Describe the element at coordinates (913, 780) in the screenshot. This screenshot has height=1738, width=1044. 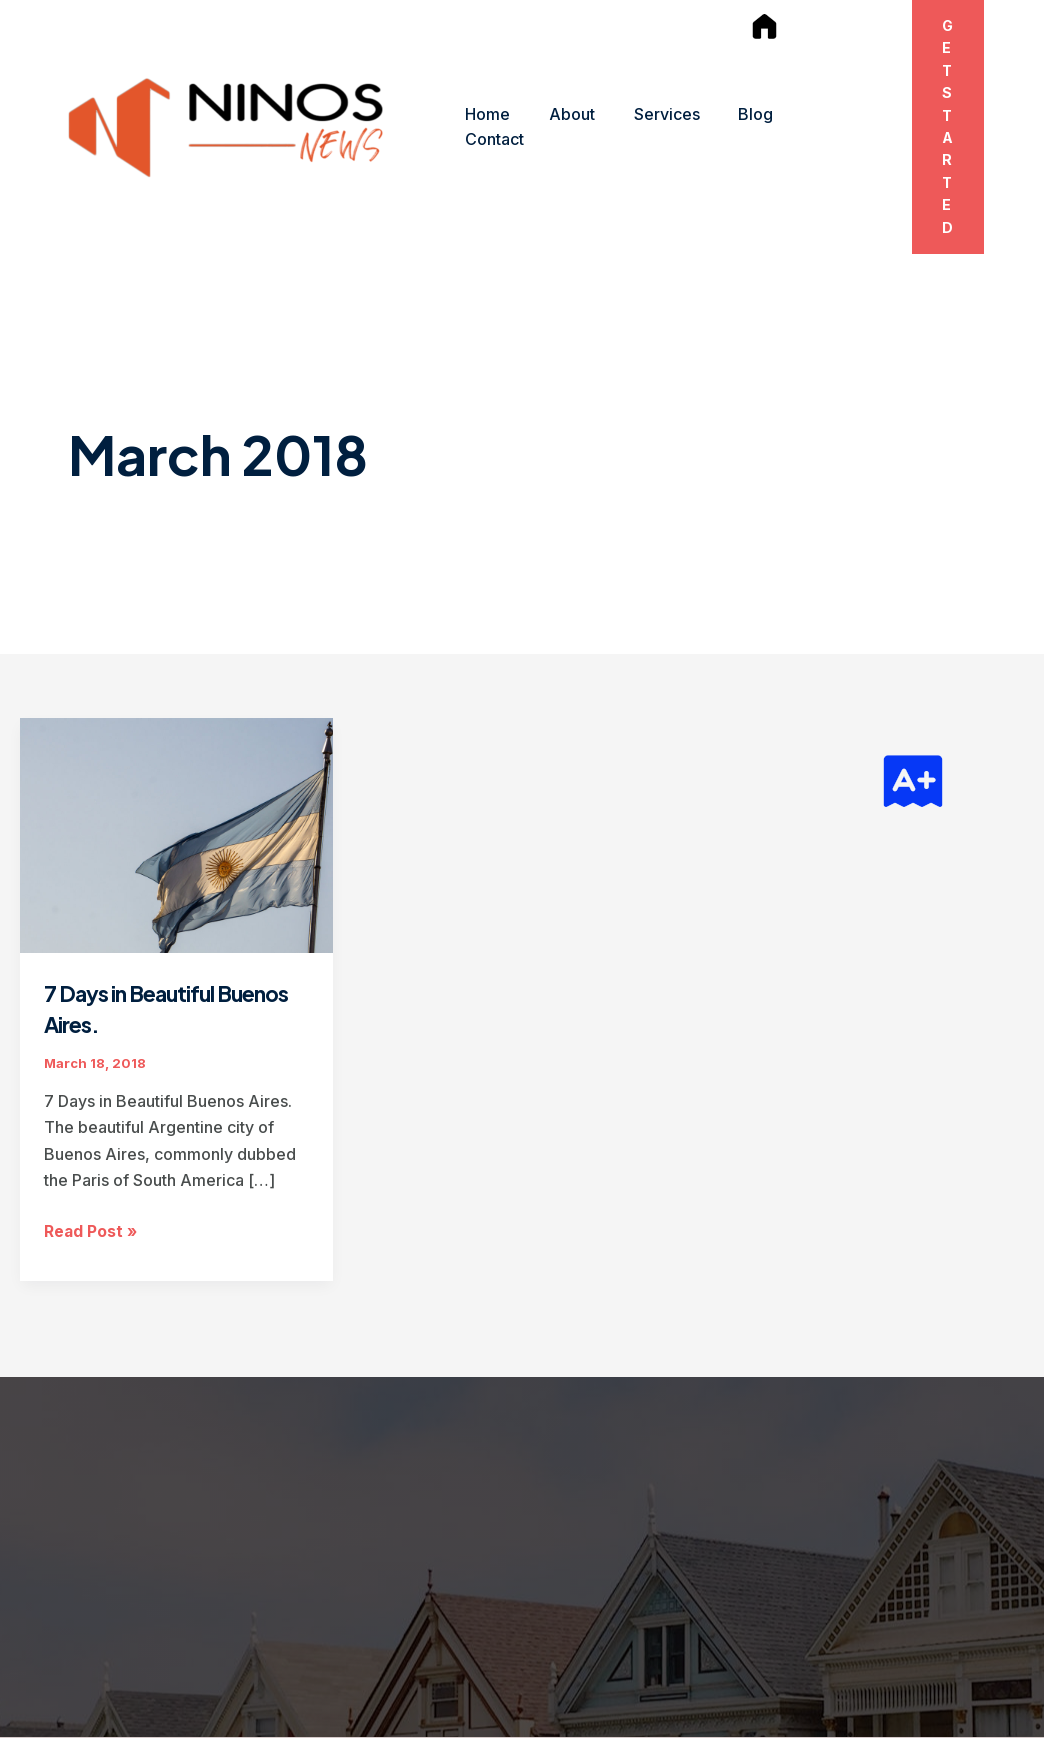
I see `view exam or test results` at that location.